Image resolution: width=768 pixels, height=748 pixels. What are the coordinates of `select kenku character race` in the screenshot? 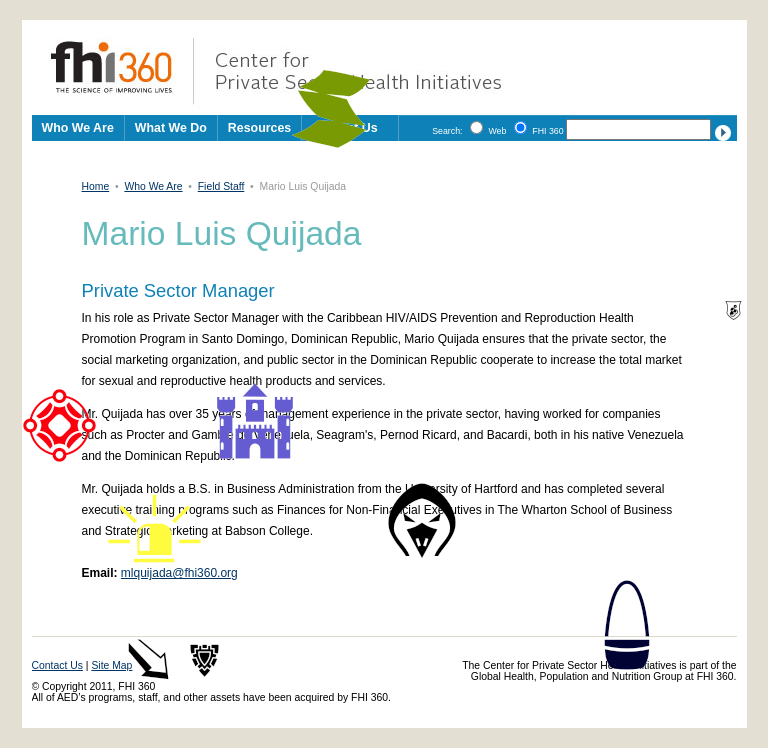 It's located at (422, 521).